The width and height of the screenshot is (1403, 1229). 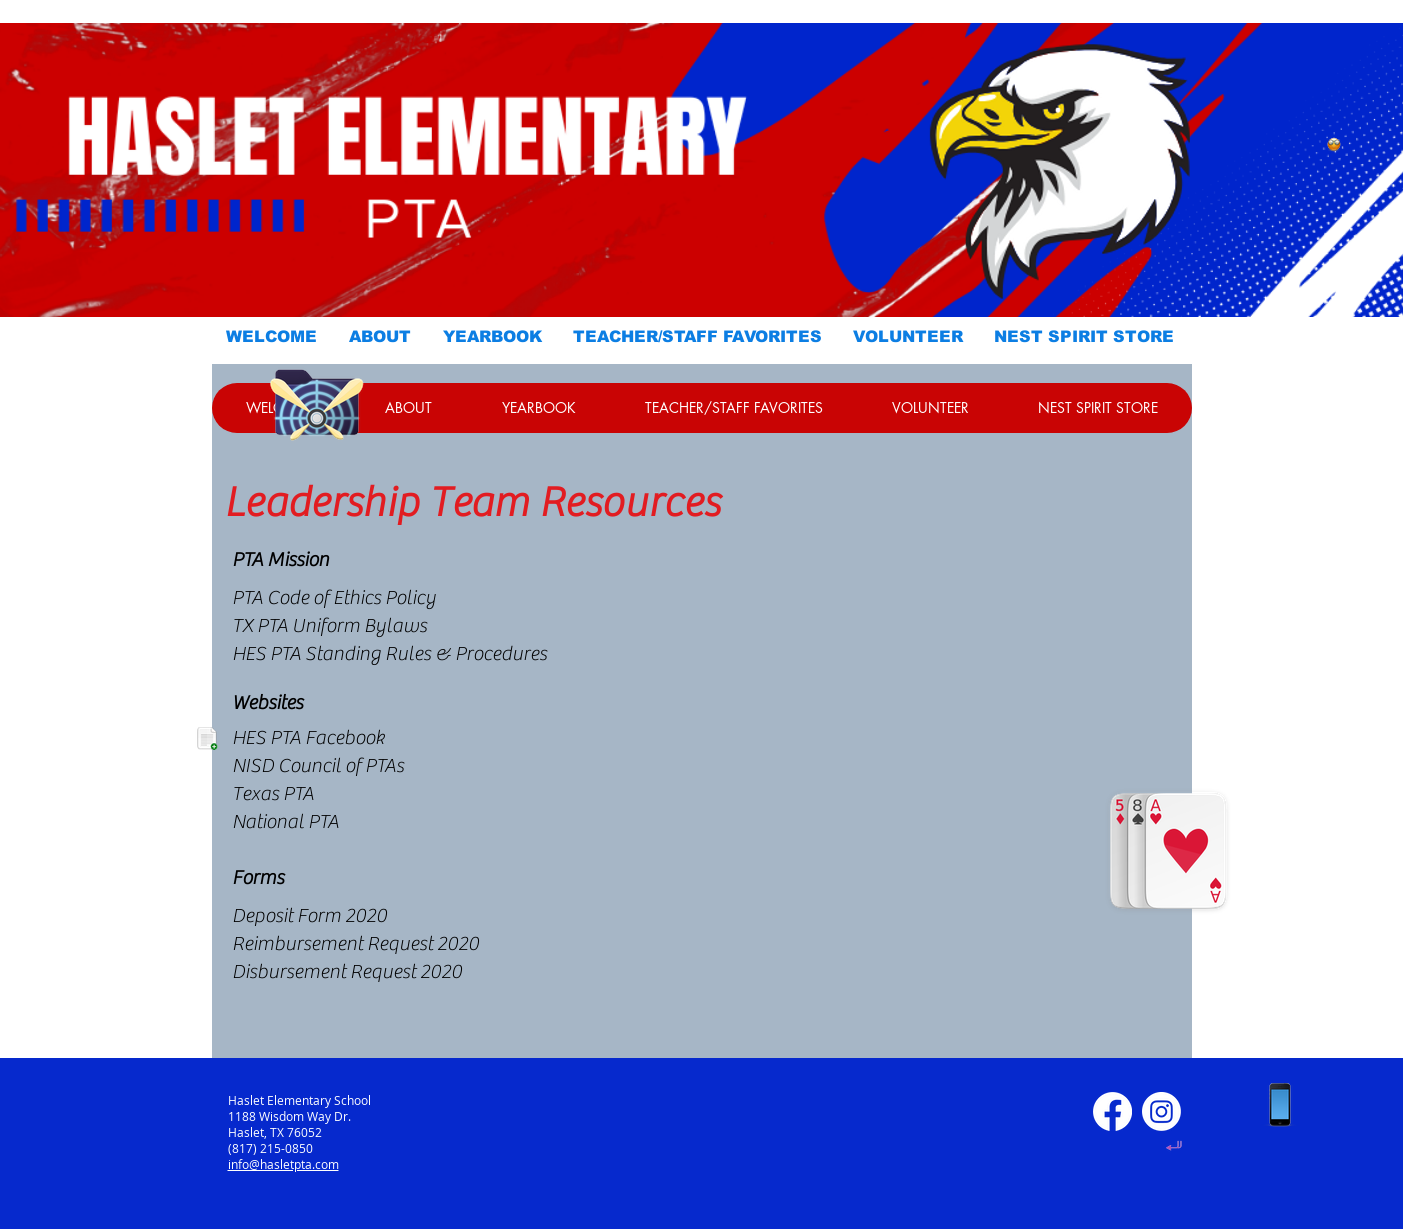 I want to click on indicates a connected iPhone device, so click(x=1280, y=1105).